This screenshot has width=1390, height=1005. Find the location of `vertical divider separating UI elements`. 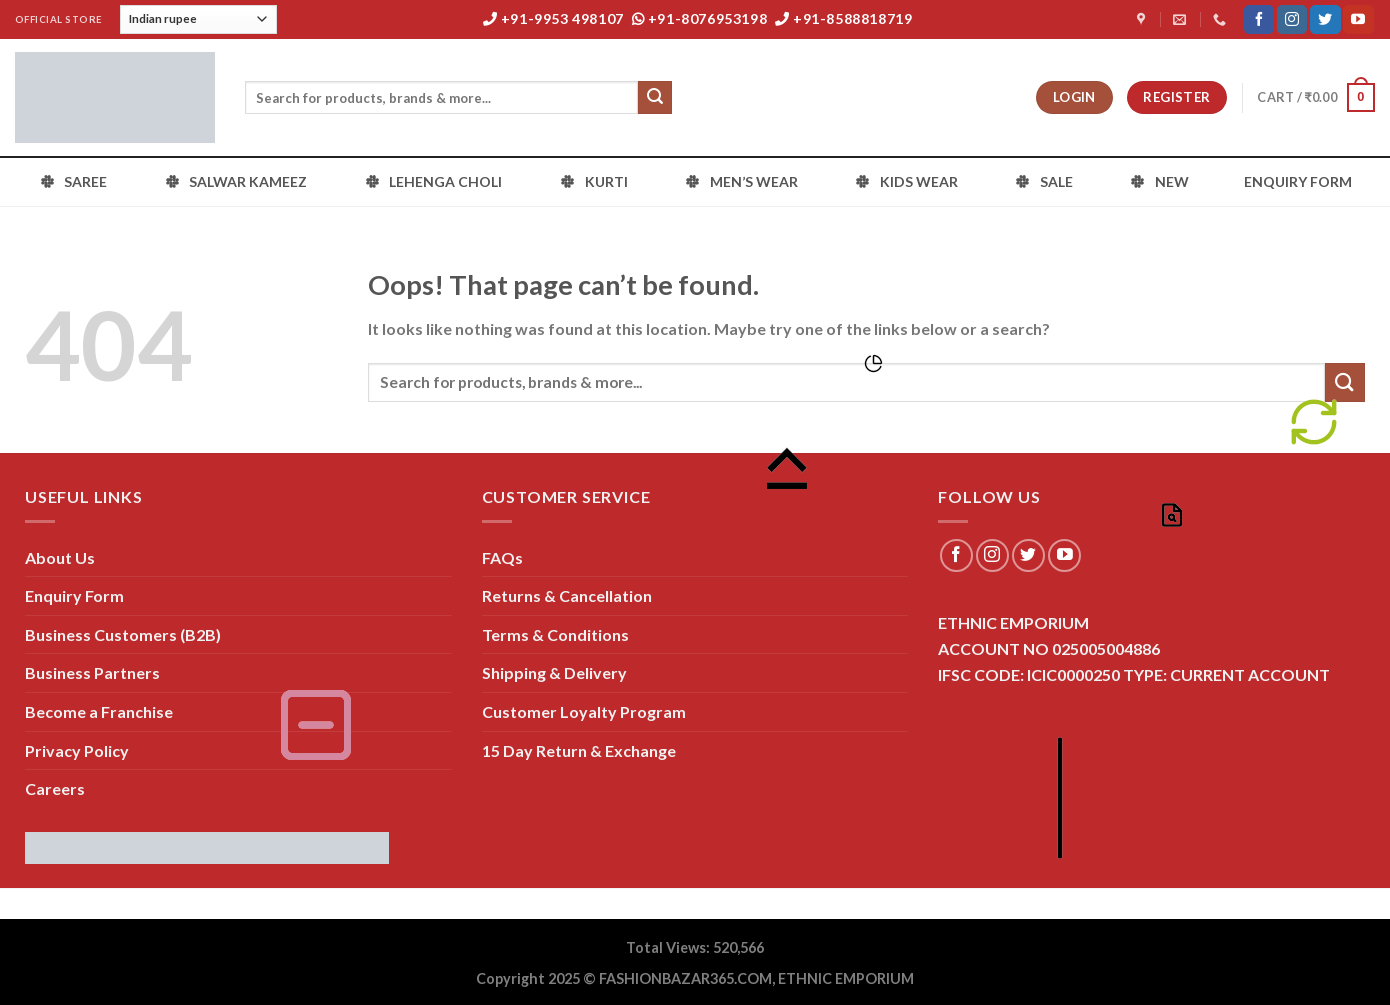

vertical divider separating UI elements is located at coordinates (1060, 798).